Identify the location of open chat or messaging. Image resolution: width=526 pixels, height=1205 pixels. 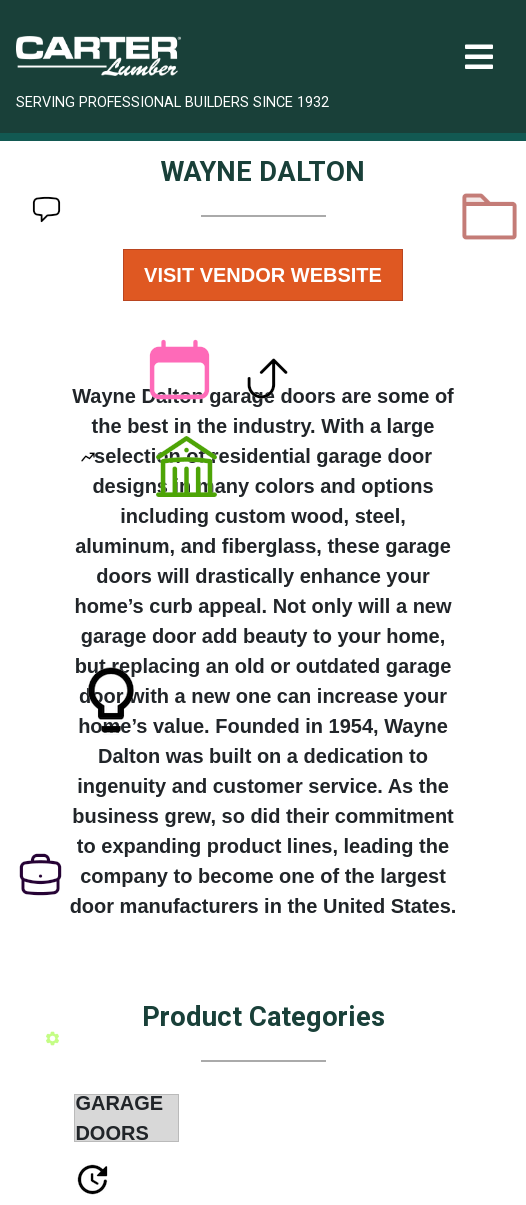
(46, 209).